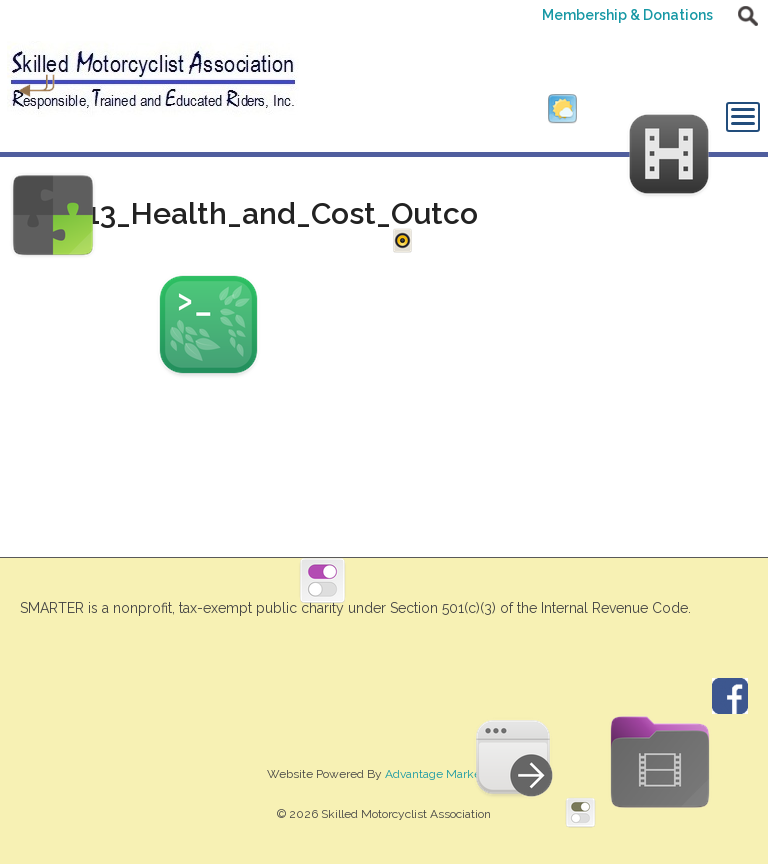 This screenshot has height=864, width=768. What do you see at coordinates (322, 580) in the screenshot?
I see `open gnome tweaks to customize desktop settings` at bounding box center [322, 580].